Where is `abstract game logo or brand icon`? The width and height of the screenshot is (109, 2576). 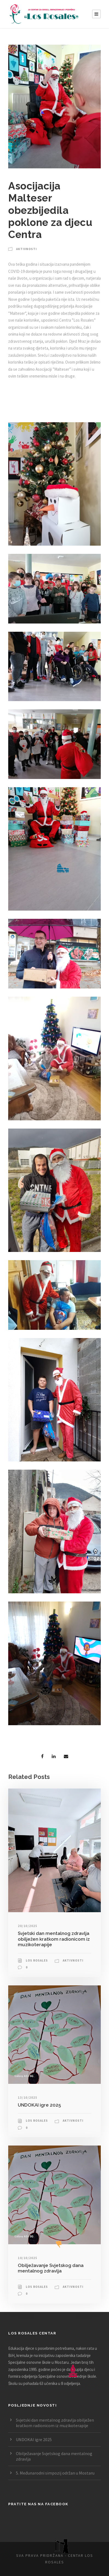
abstract game logo or brand icon is located at coordinates (46, 1202).